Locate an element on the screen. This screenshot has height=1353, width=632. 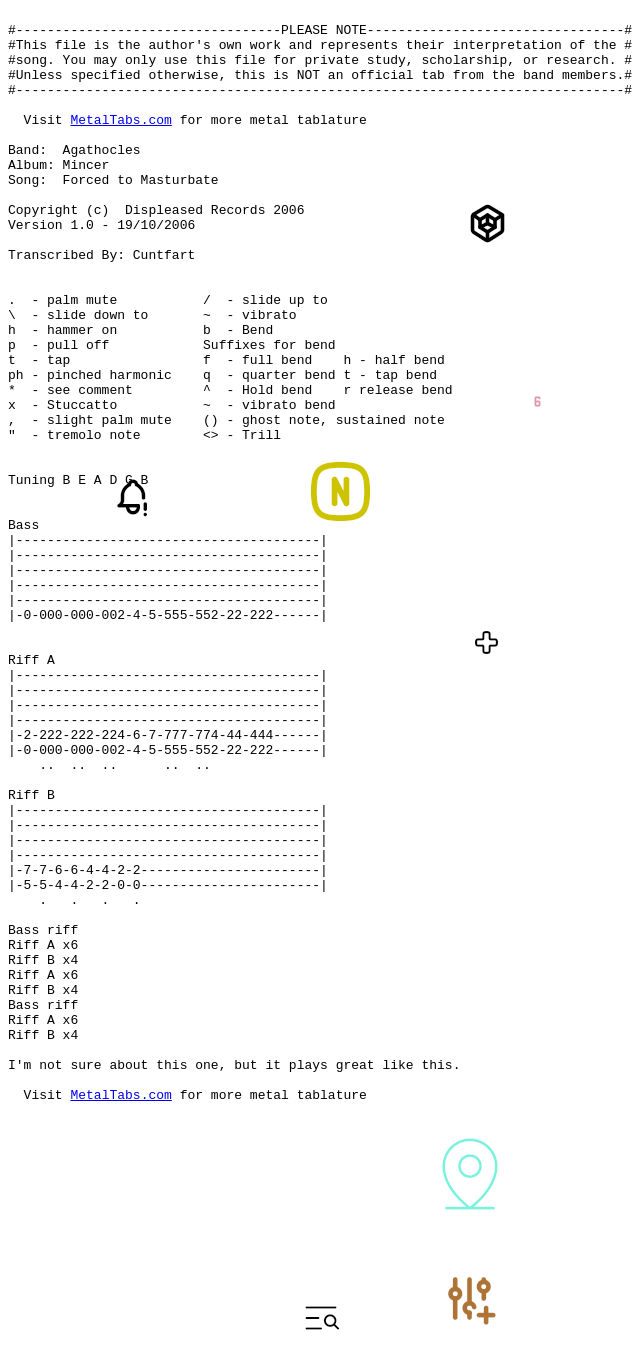
view location on map is located at coordinates (470, 1174).